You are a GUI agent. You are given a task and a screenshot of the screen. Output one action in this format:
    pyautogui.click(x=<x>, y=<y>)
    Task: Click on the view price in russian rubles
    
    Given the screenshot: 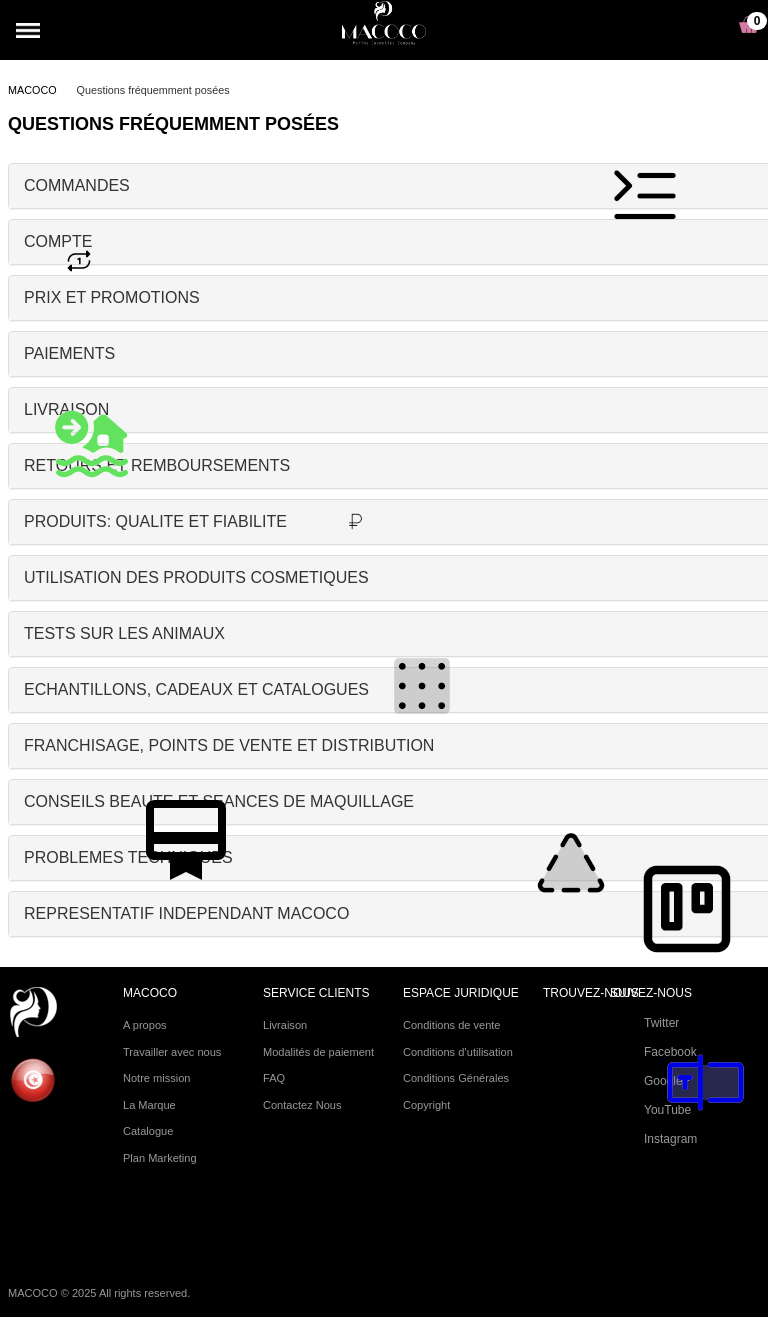 What is the action you would take?
    pyautogui.click(x=355, y=521)
    